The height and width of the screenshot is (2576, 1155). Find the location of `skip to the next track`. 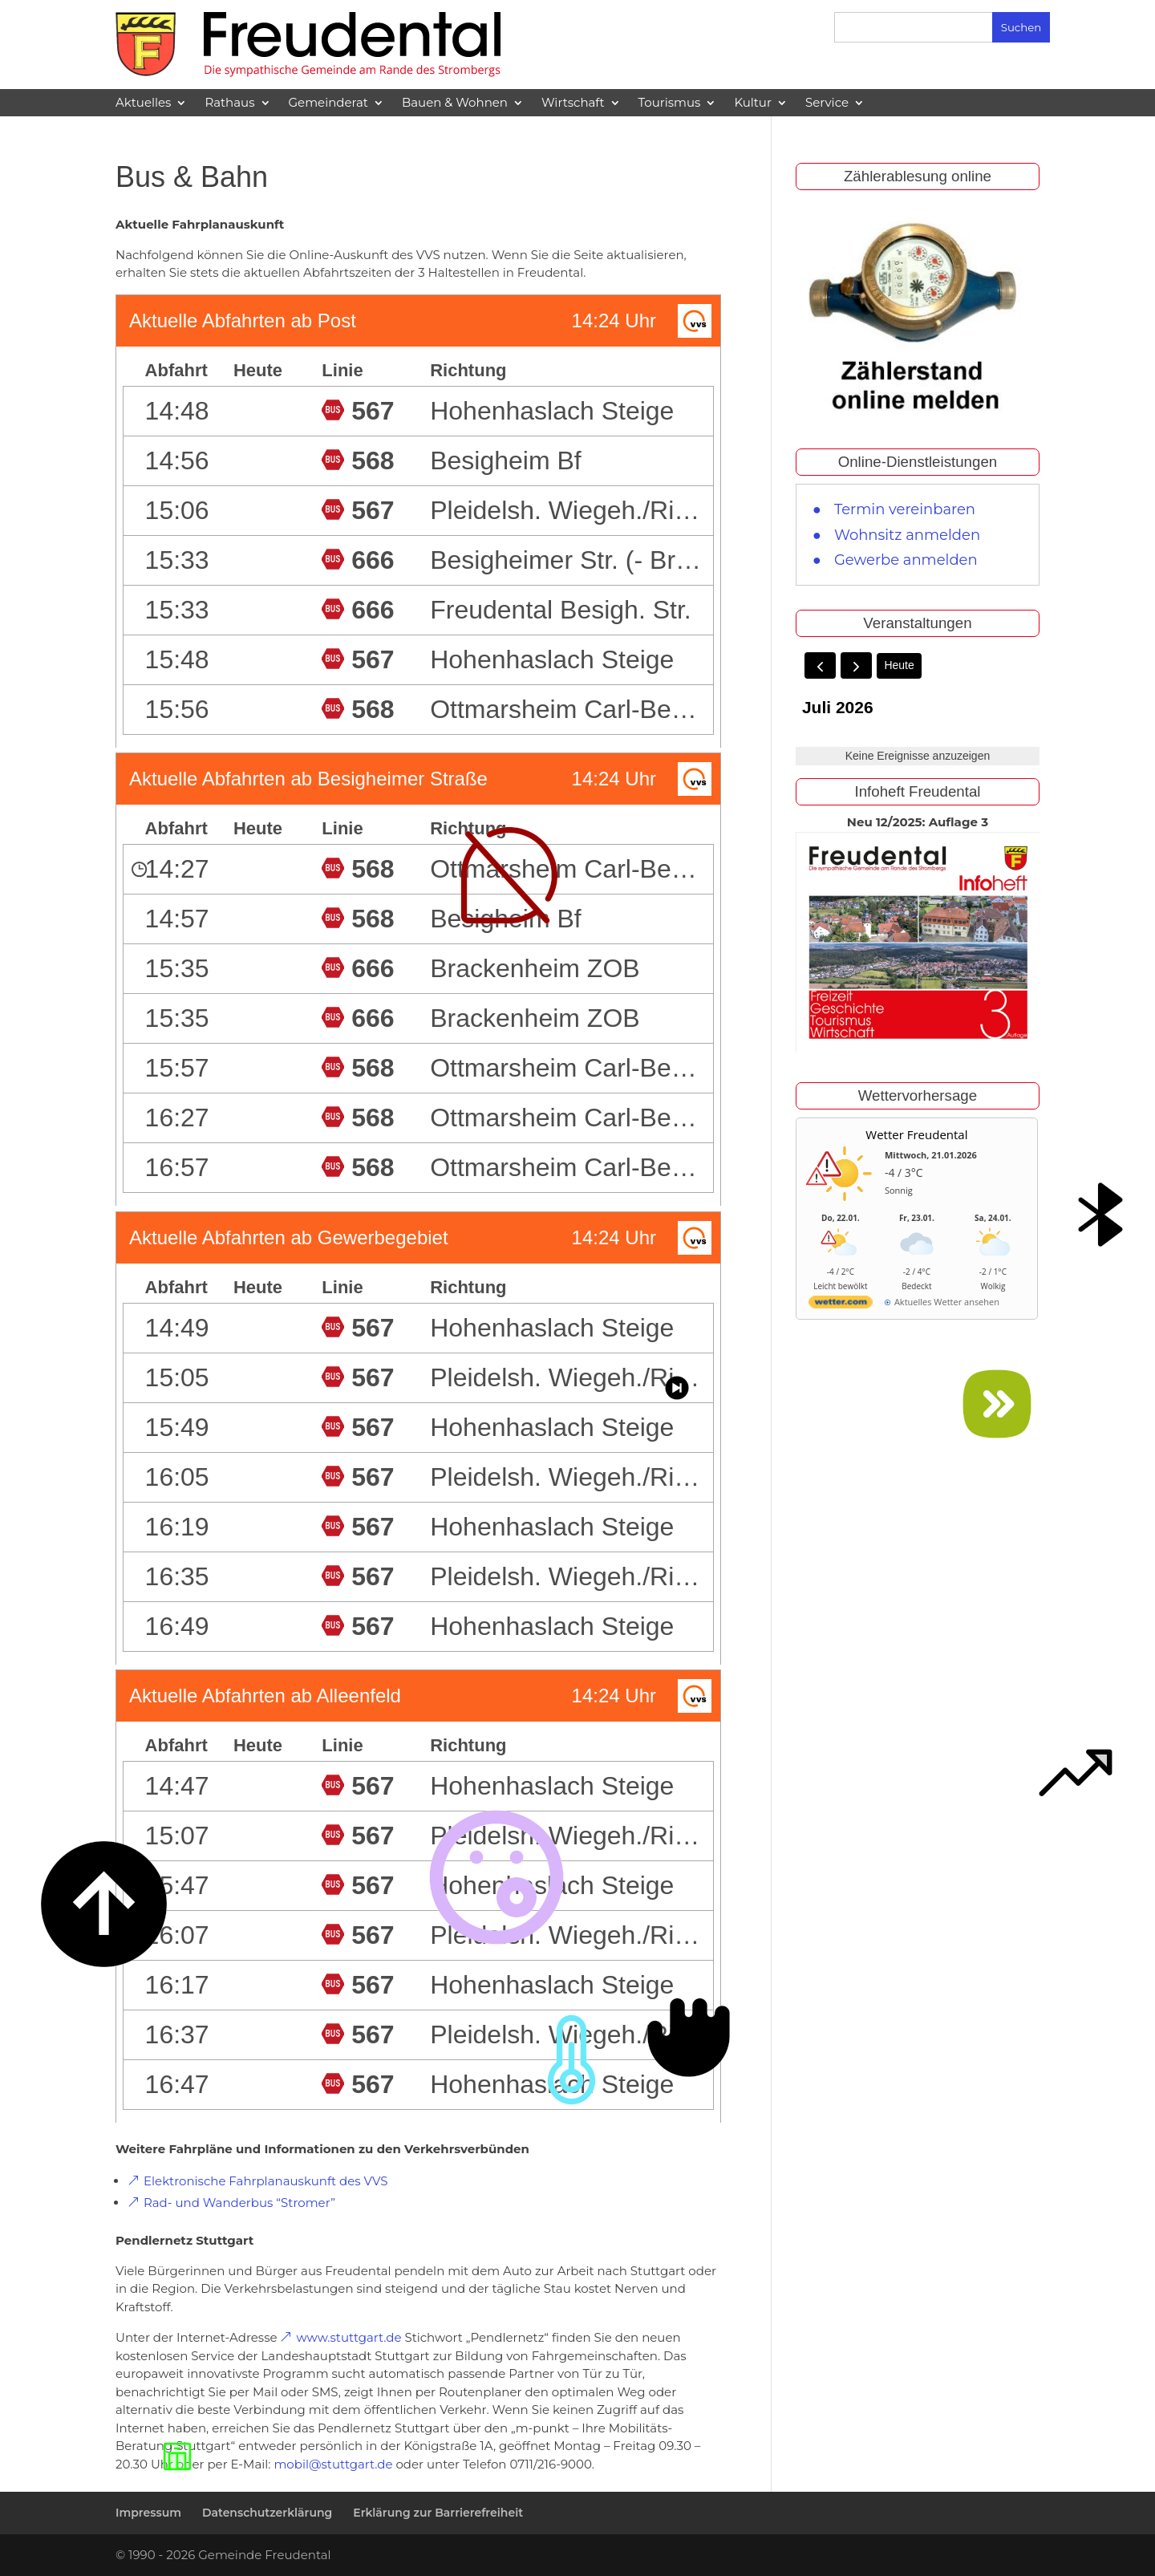

skip to the next track is located at coordinates (677, 1388).